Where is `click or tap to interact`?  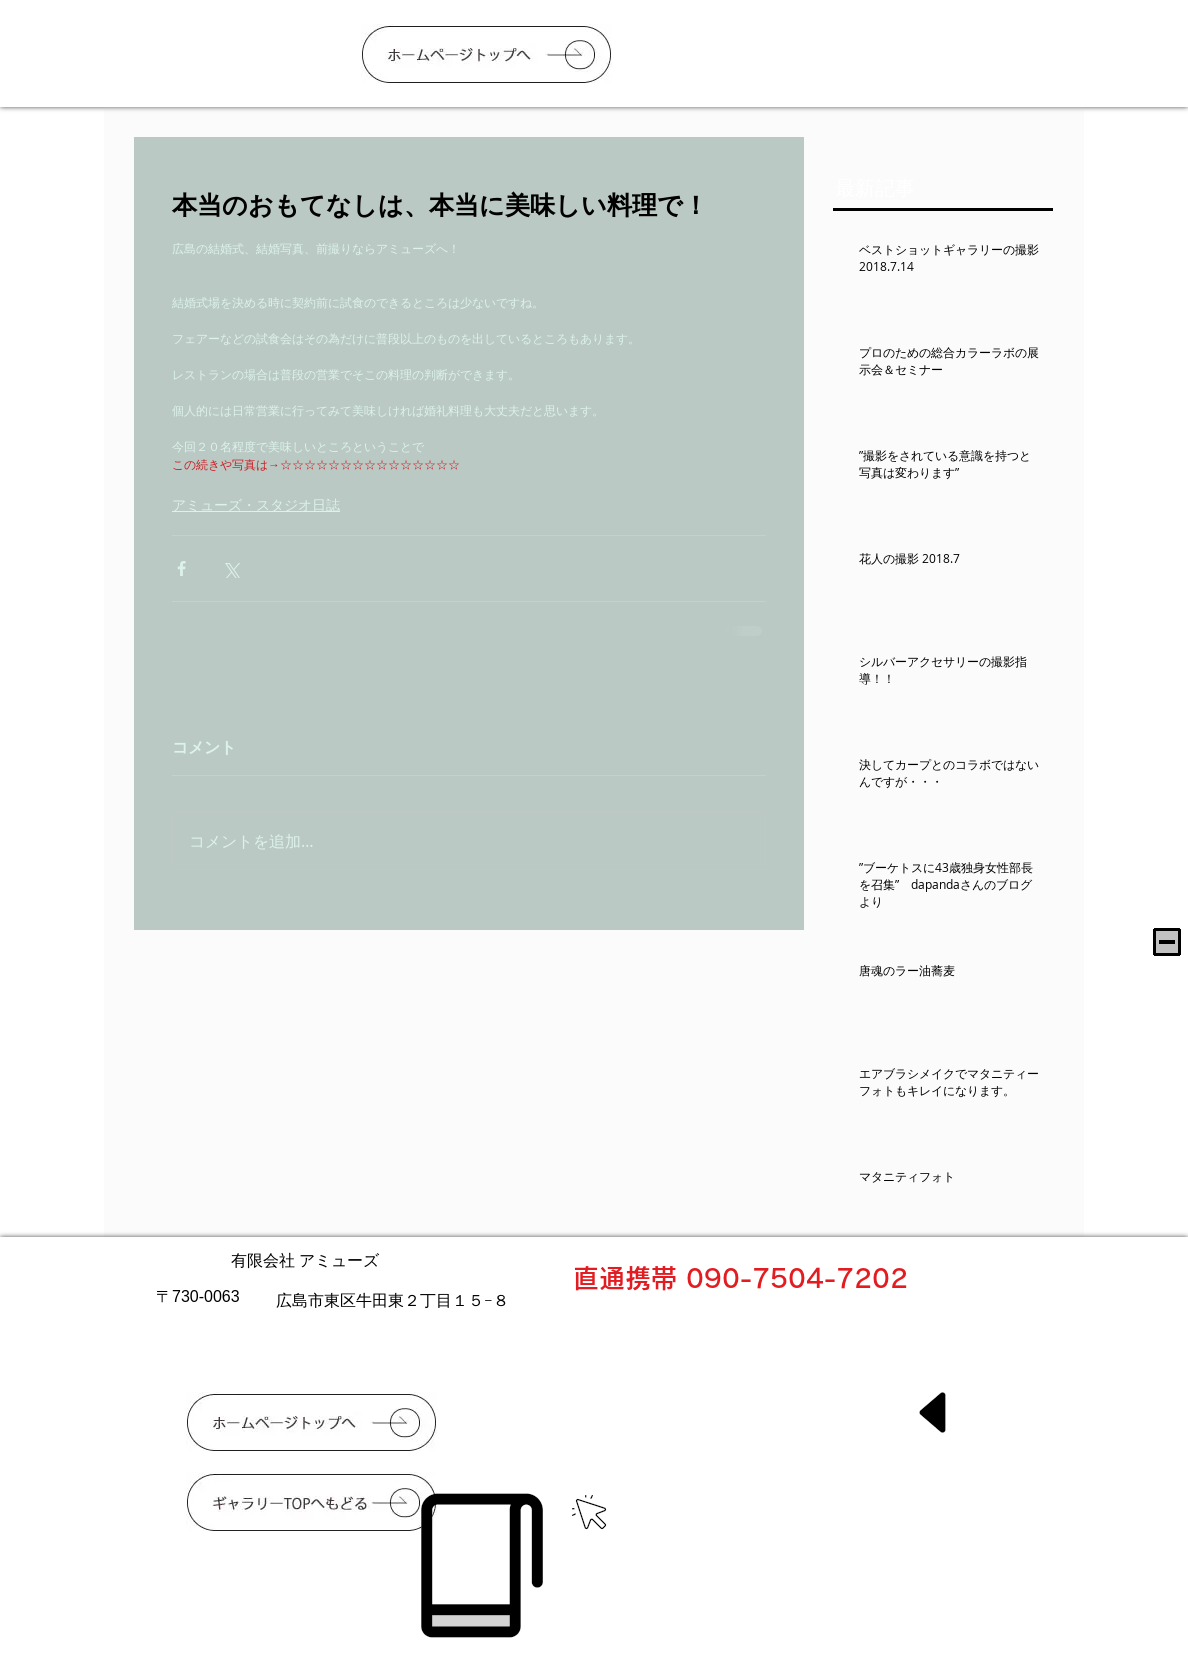 click or tap to interact is located at coordinates (591, 1514).